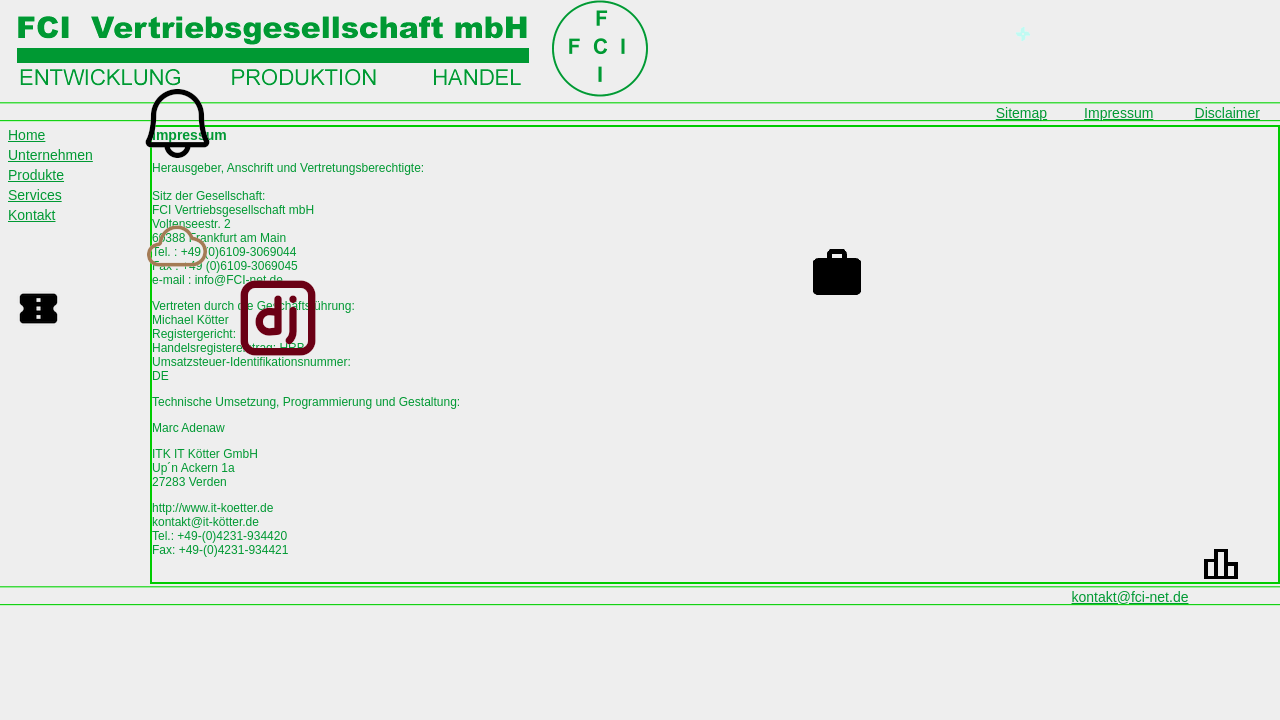  Describe the element at coordinates (278, 318) in the screenshot. I see `django web framework logo` at that location.